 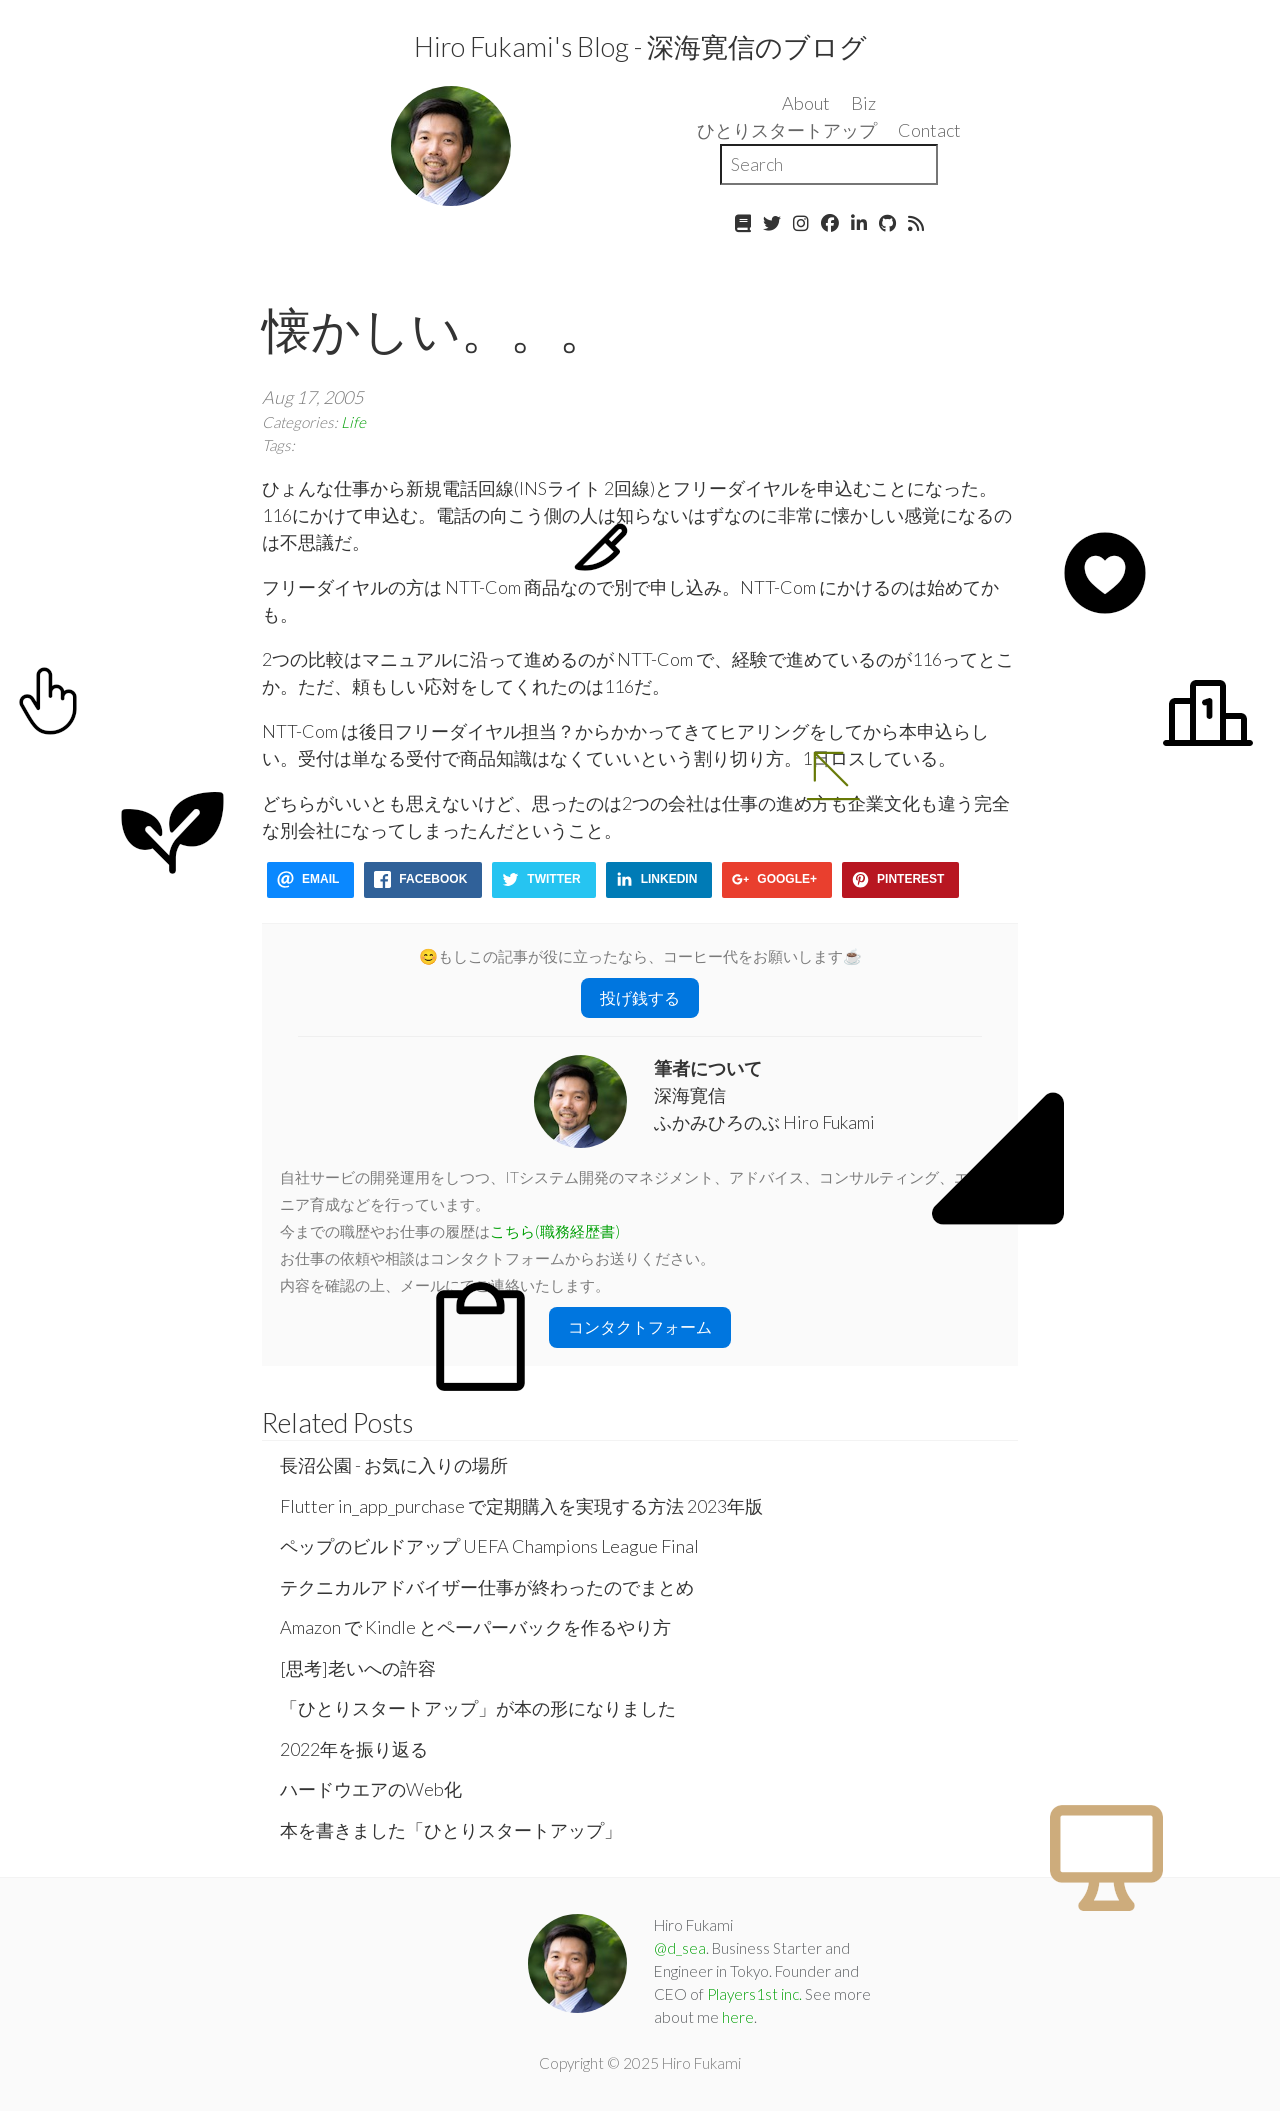 What do you see at coordinates (601, 548) in the screenshot?
I see `access cutting or slicing tools` at bounding box center [601, 548].